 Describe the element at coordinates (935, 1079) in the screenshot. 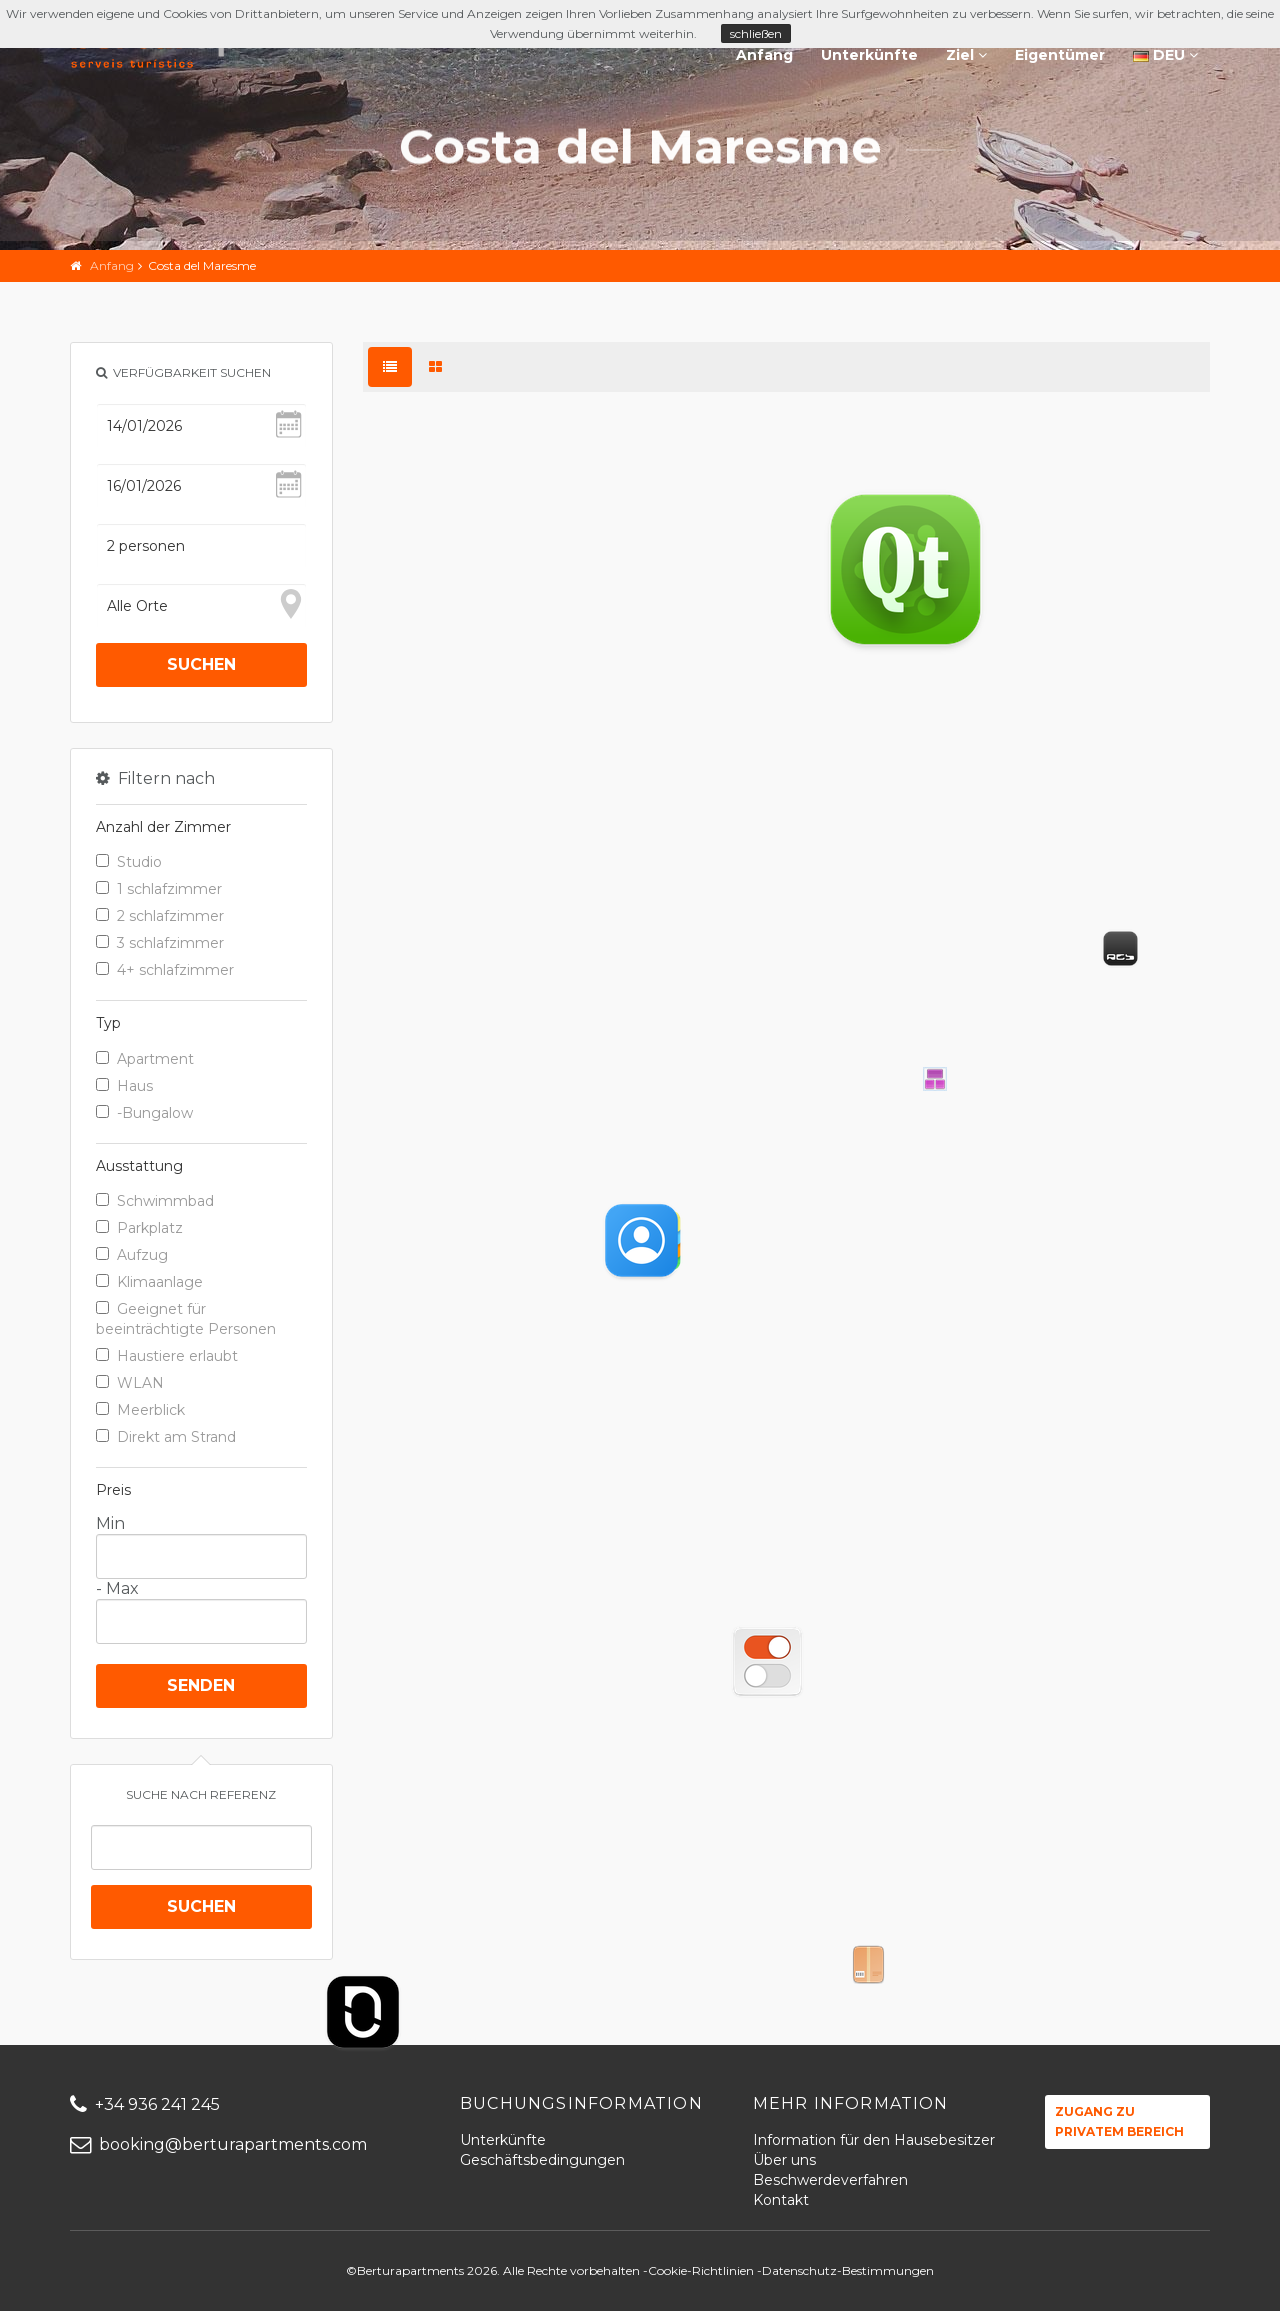

I see `select all items in the current view` at that location.